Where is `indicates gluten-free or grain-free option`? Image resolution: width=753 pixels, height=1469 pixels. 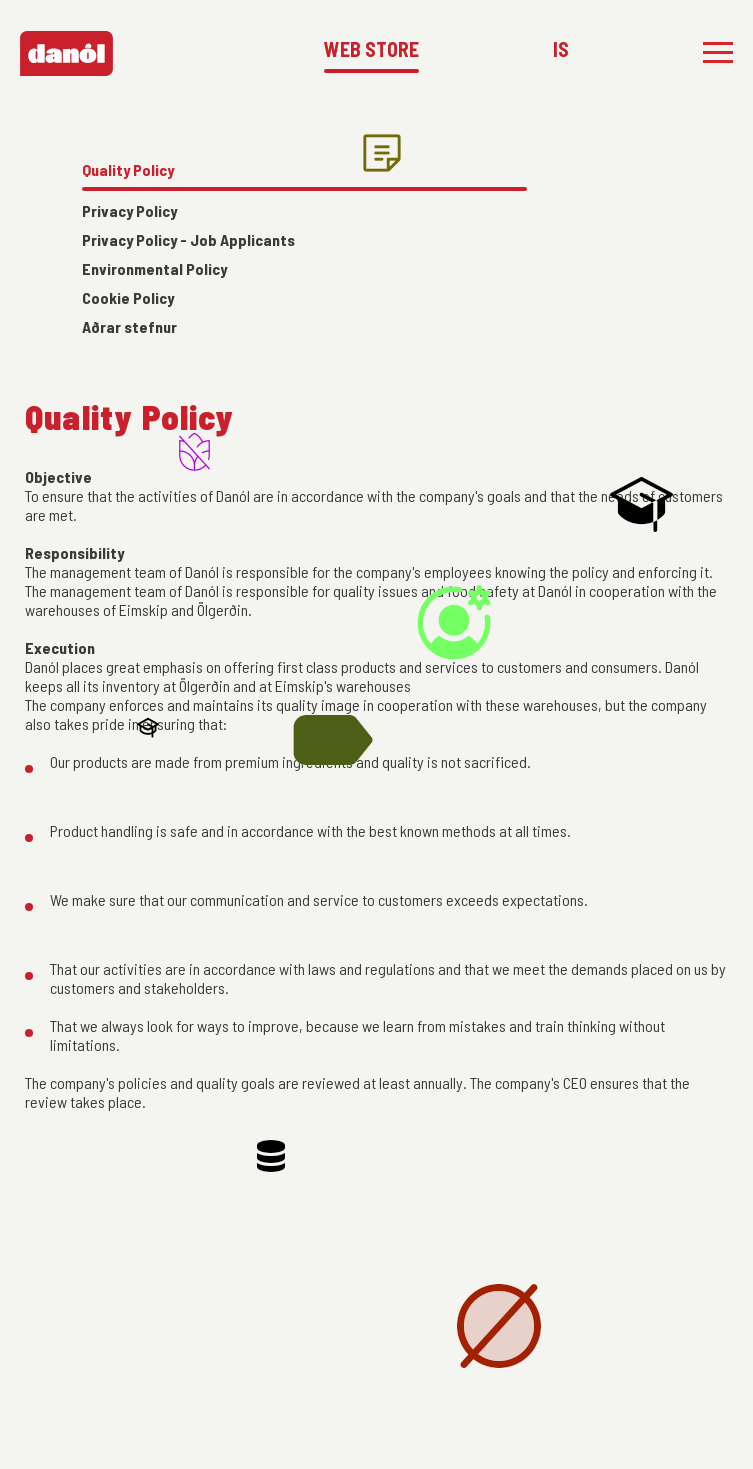 indicates gluten-free or grain-free option is located at coordinates (194, 452).